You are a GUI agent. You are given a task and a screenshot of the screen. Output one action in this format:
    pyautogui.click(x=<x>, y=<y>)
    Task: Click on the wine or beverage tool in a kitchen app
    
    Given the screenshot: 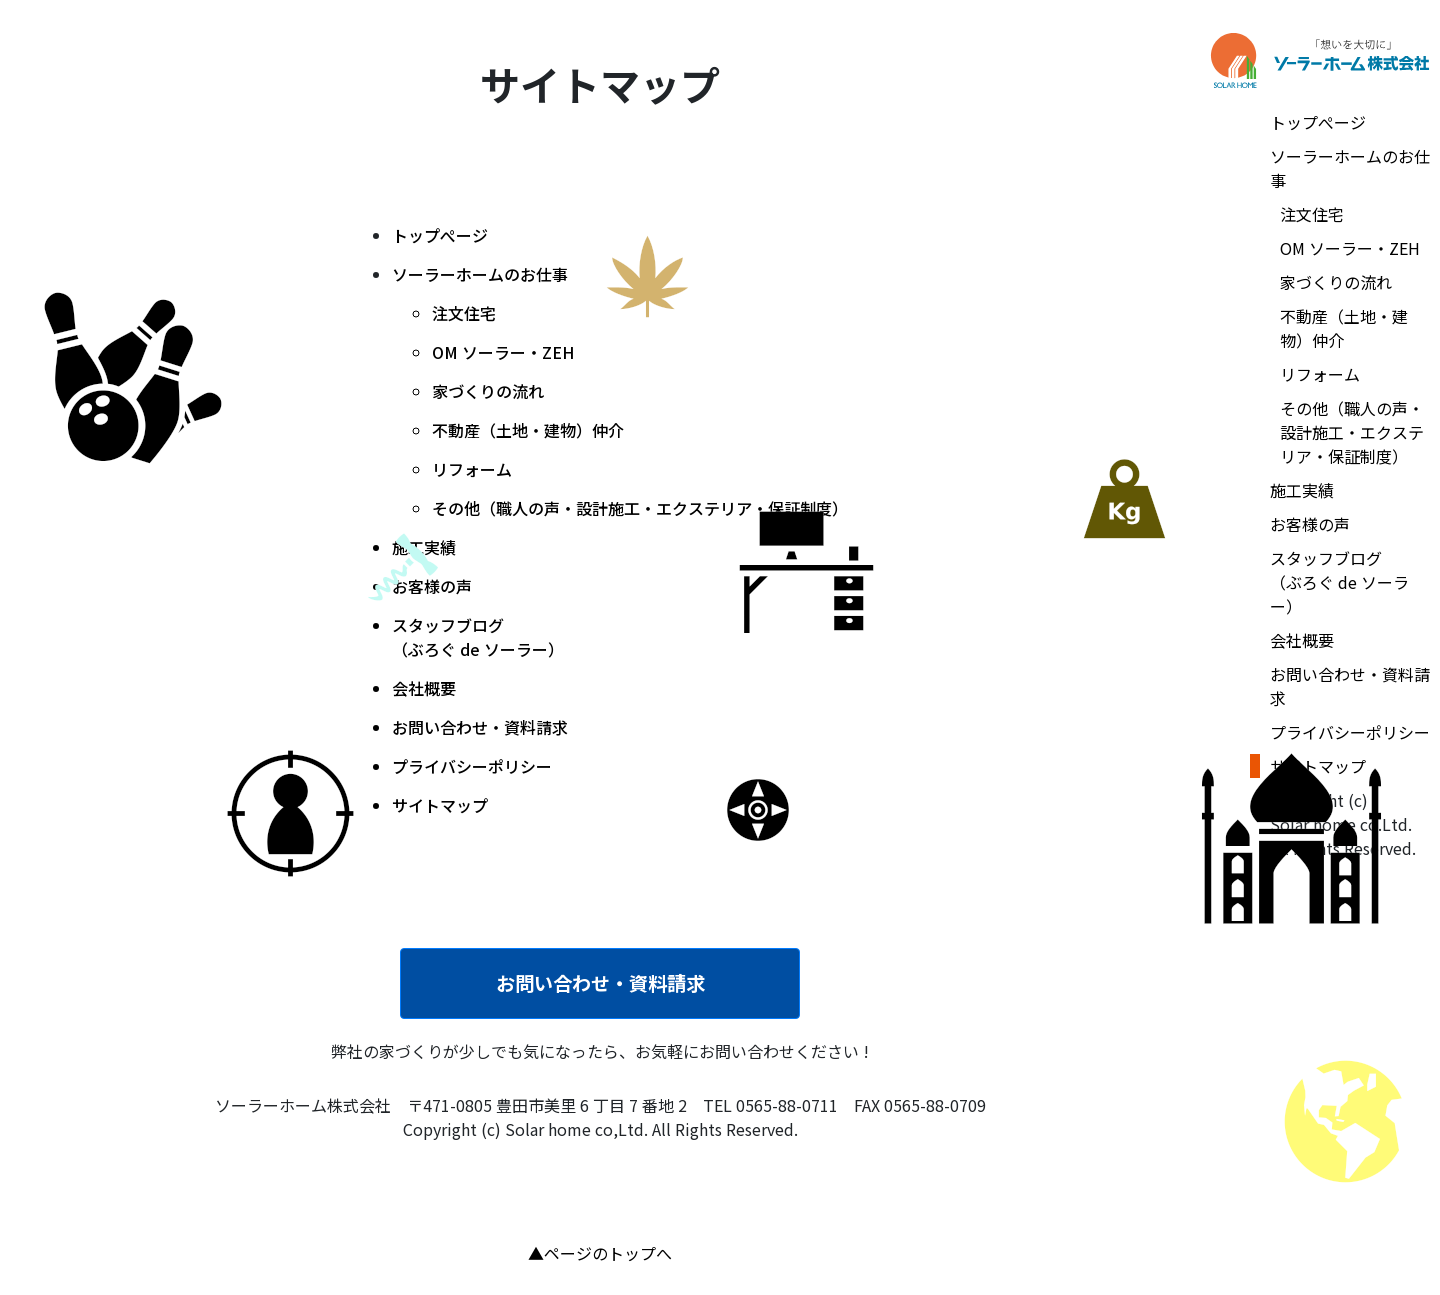 What is the action you would take?
    pyautogui.click(x=403, y=567)
    